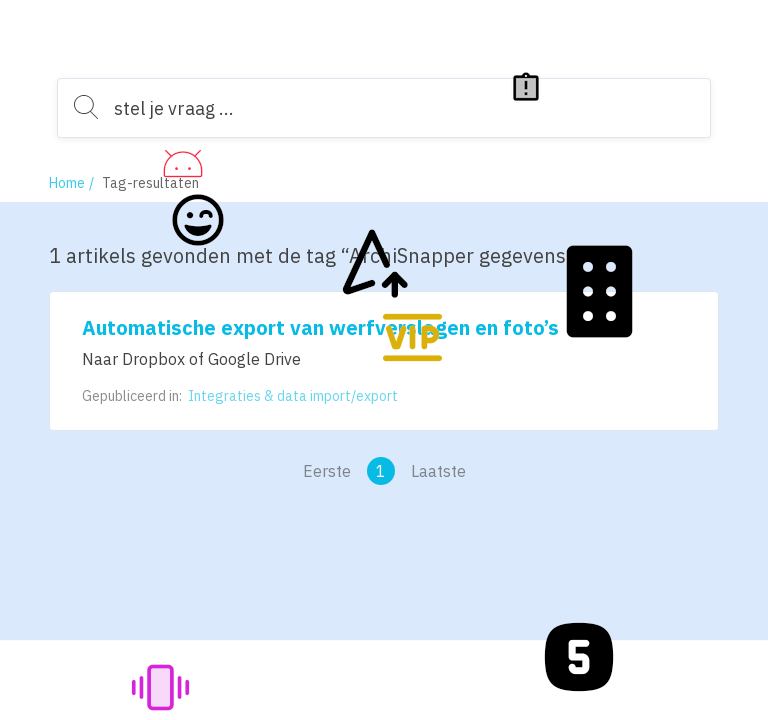 This screenshot has width=768, height=720. What do you see at coordinates (198, 220) in the screenshot?
I see `add a playful or joking tone to your message` at bounding box center [198, 220].